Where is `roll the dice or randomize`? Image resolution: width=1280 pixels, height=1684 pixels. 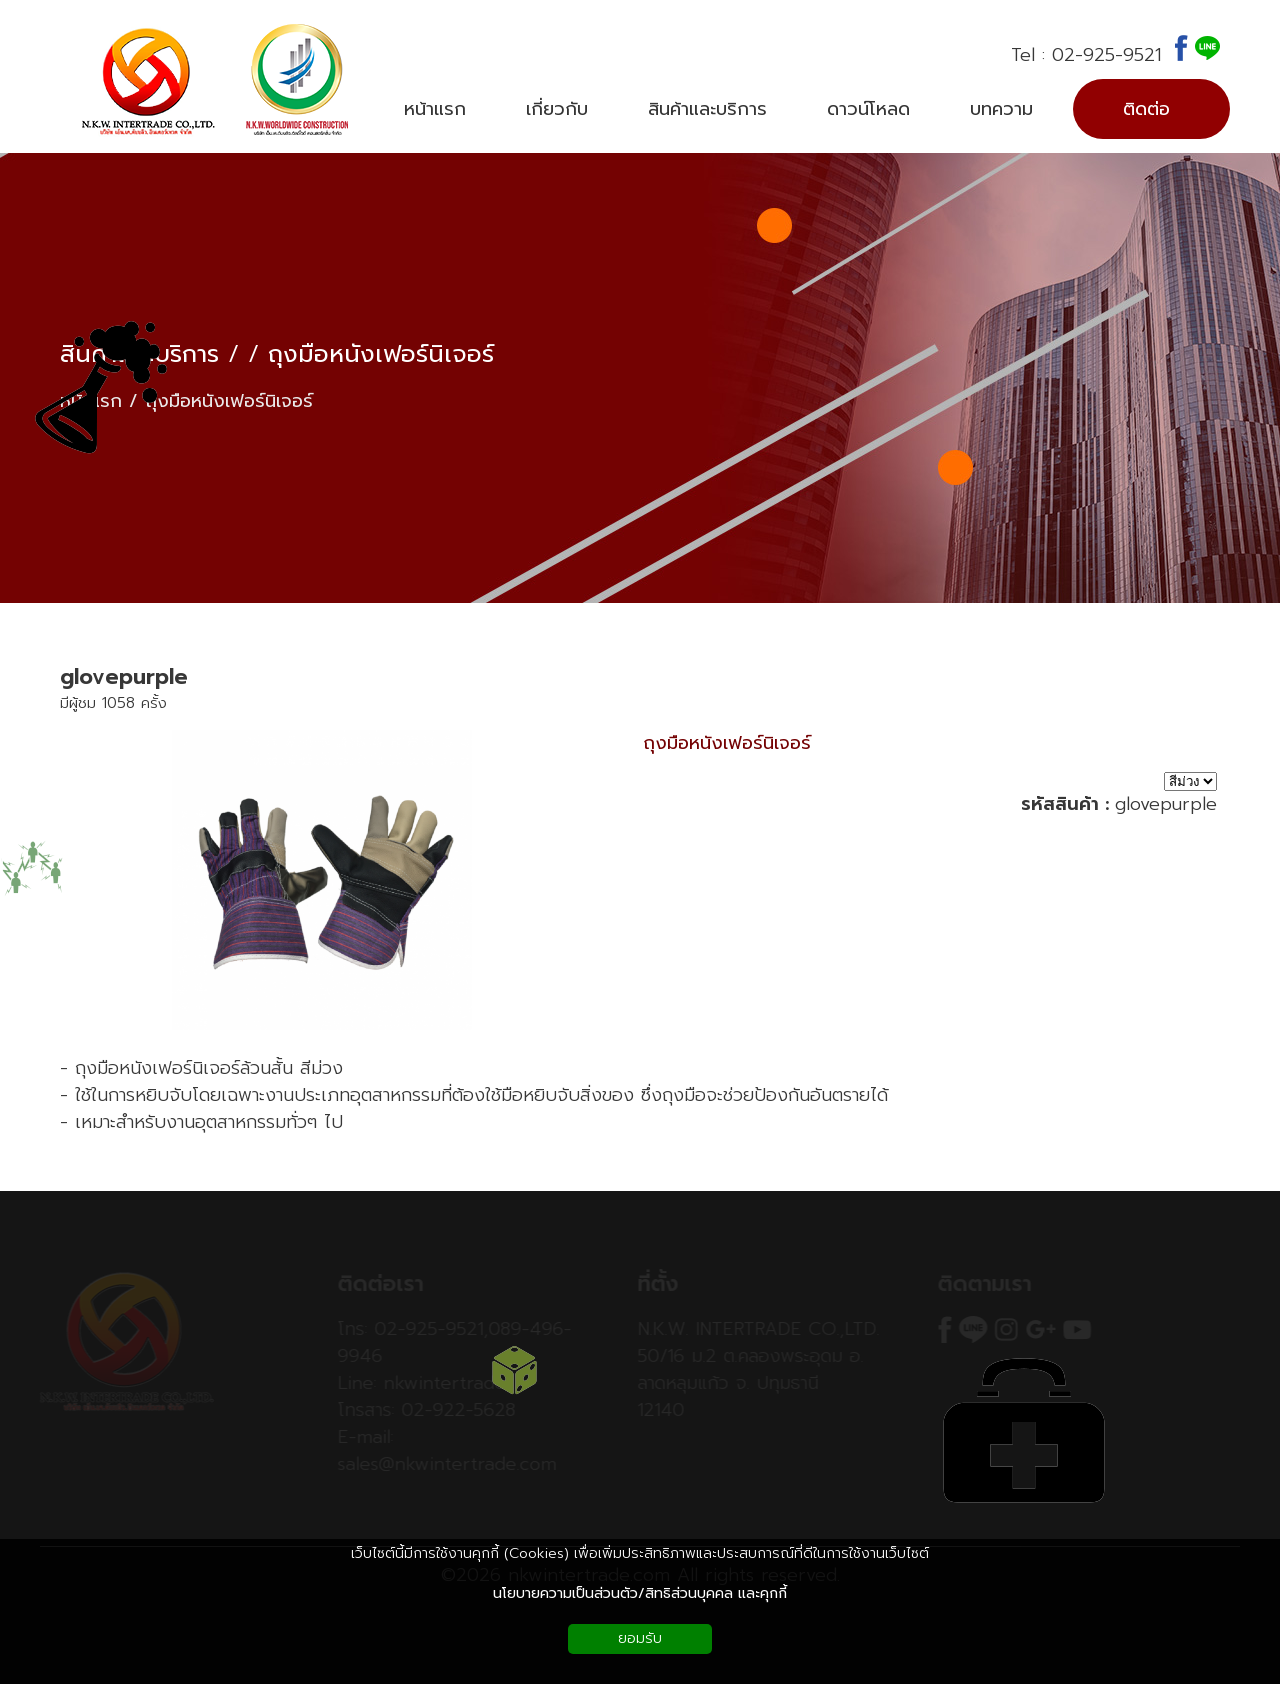
roll the dice or randomize is located at coordinates (514, 1370).